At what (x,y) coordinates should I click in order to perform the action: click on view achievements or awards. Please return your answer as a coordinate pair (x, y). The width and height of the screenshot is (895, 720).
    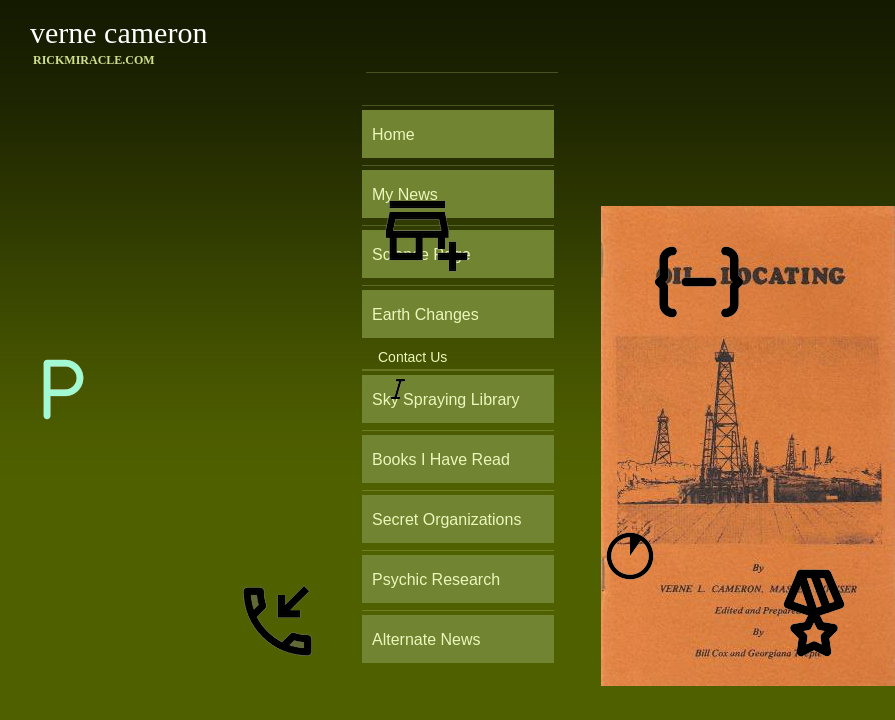
    Looking at the image, I should click on (814, 613).